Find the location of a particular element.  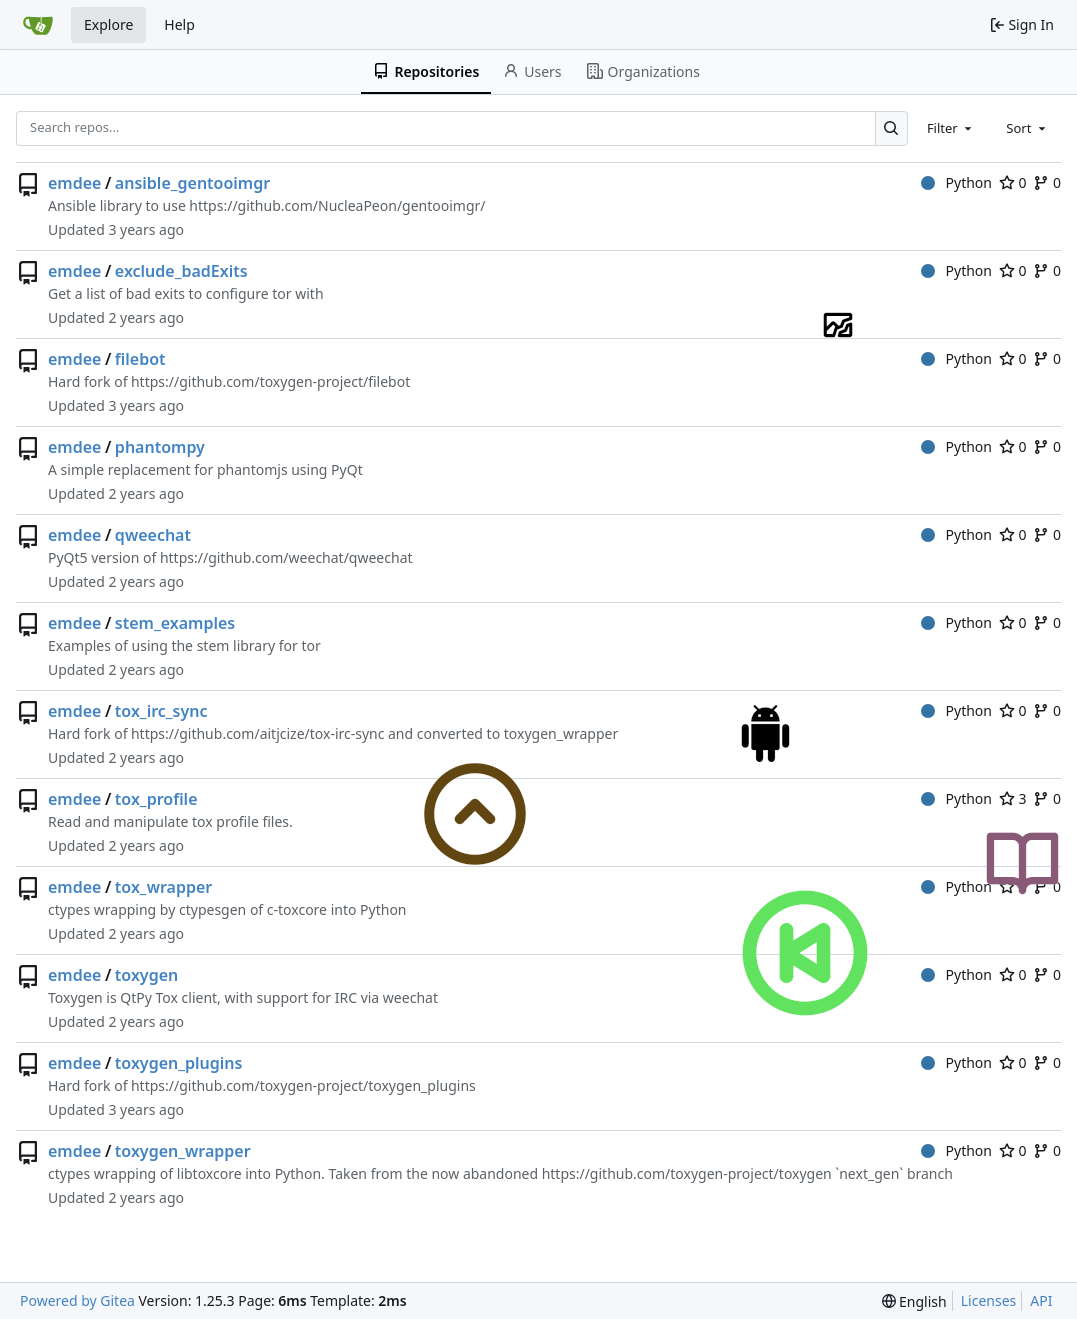

indicates a broken or corrupted image file is located at coordinates (838, 325).